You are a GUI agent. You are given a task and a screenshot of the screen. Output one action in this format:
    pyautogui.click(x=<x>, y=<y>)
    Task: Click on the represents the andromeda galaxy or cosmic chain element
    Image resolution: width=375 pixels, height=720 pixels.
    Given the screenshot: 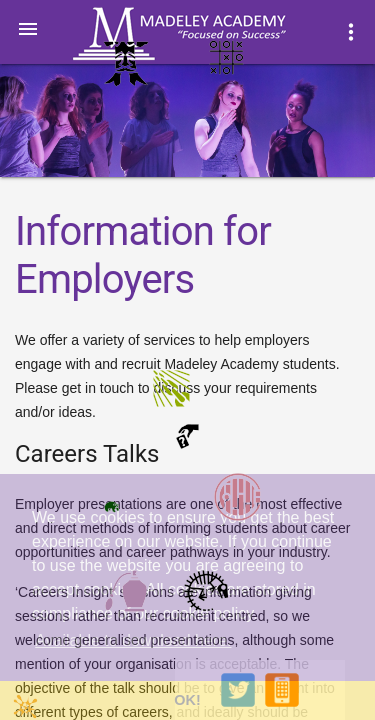 What is the action you would take?
    pyautogui.click(x=171, y=388)
    